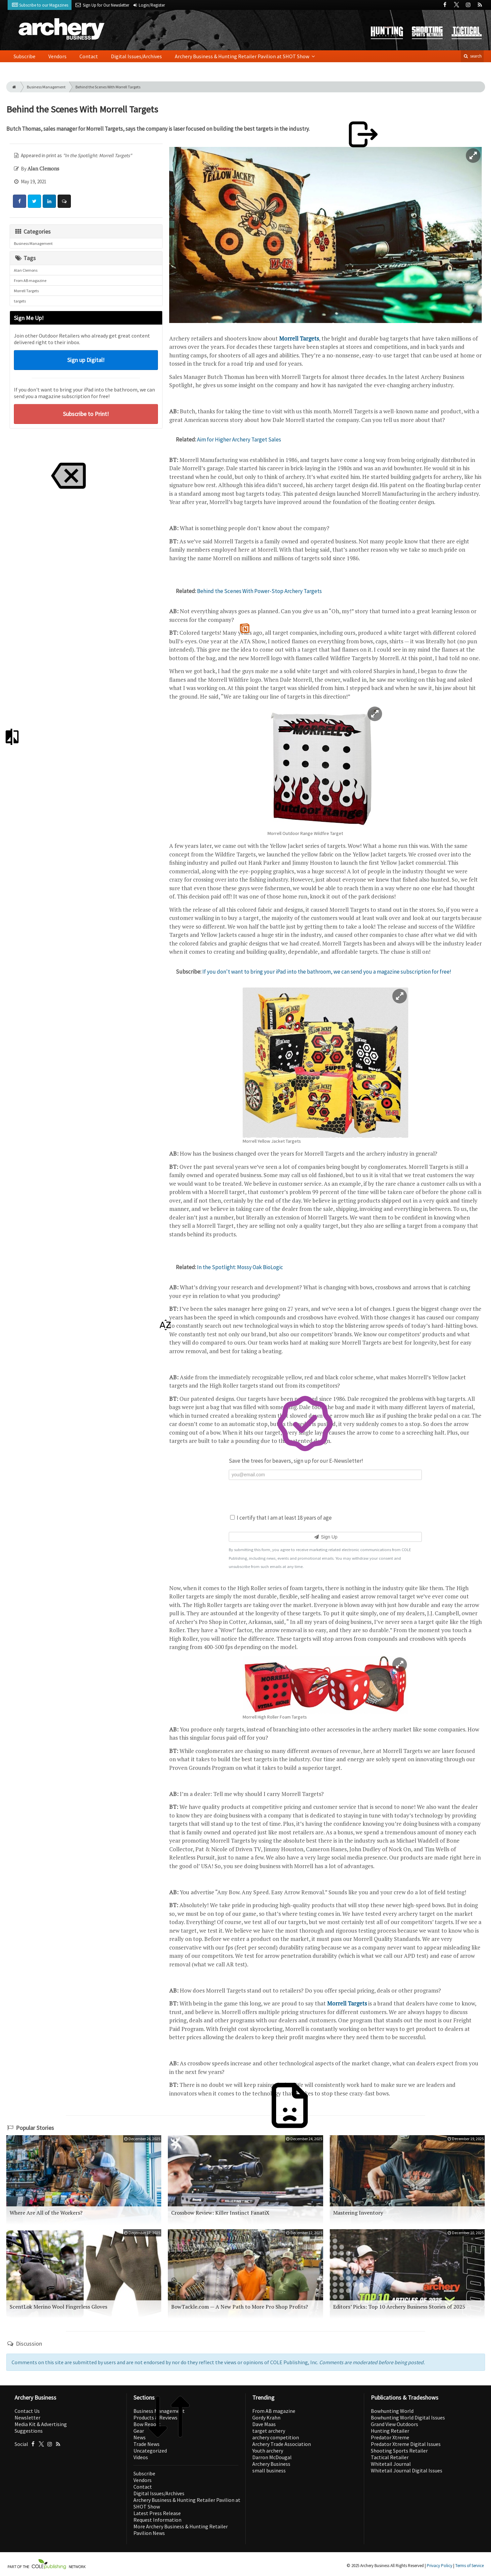 This screenshot has width=491, height=2576. I want to click on open Notion app, so click(245, 628).